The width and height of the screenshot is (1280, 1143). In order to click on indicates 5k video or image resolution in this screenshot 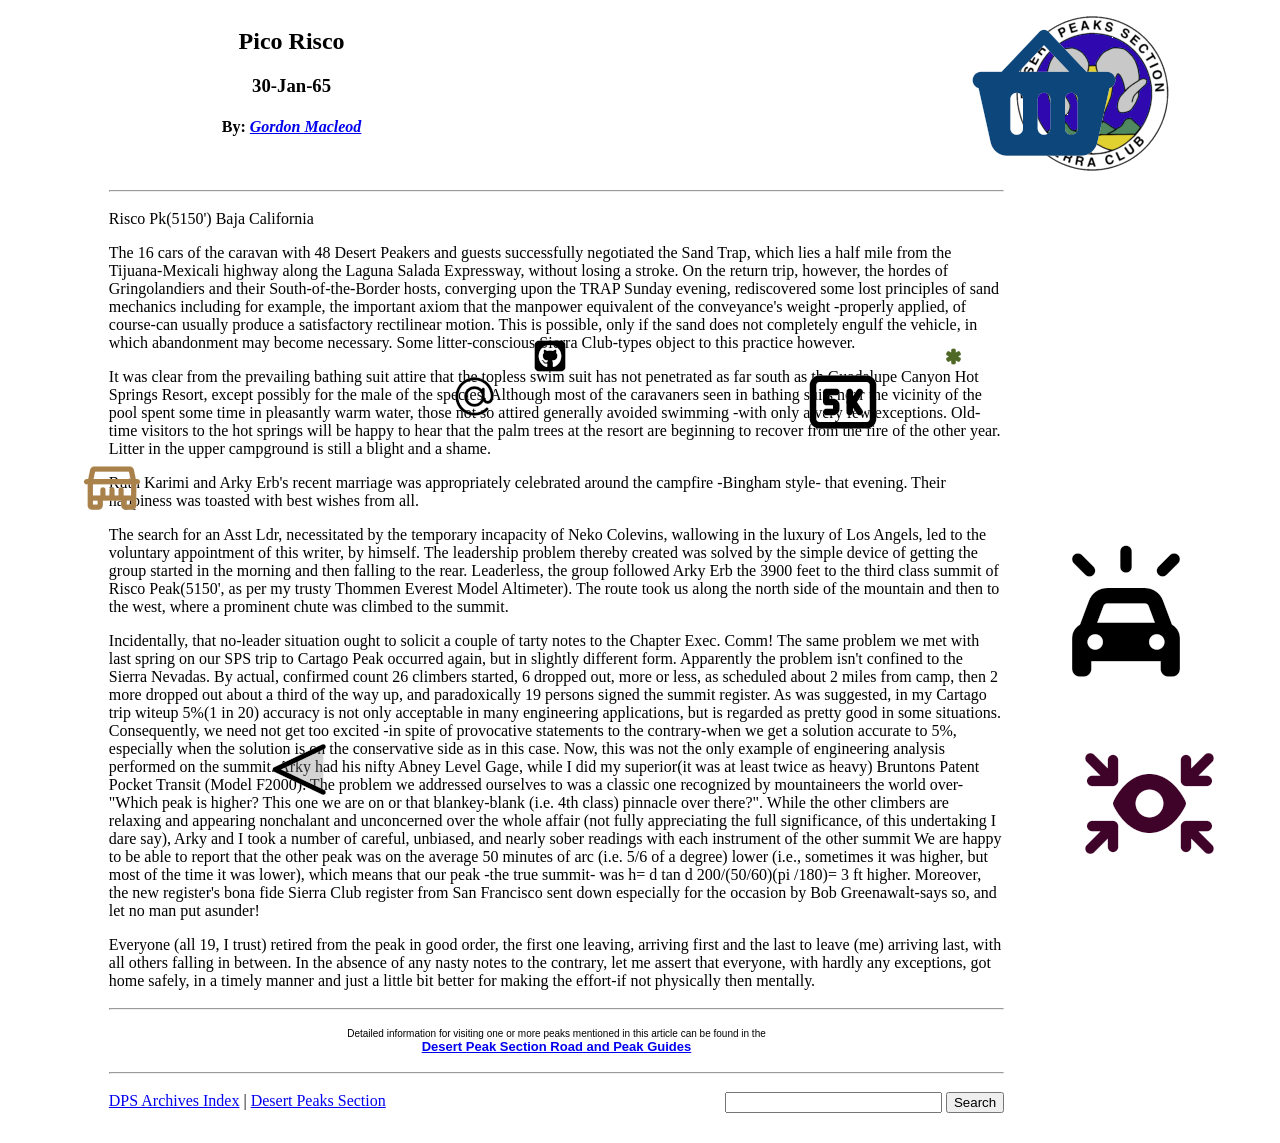, I will do `click(843, 402)`.